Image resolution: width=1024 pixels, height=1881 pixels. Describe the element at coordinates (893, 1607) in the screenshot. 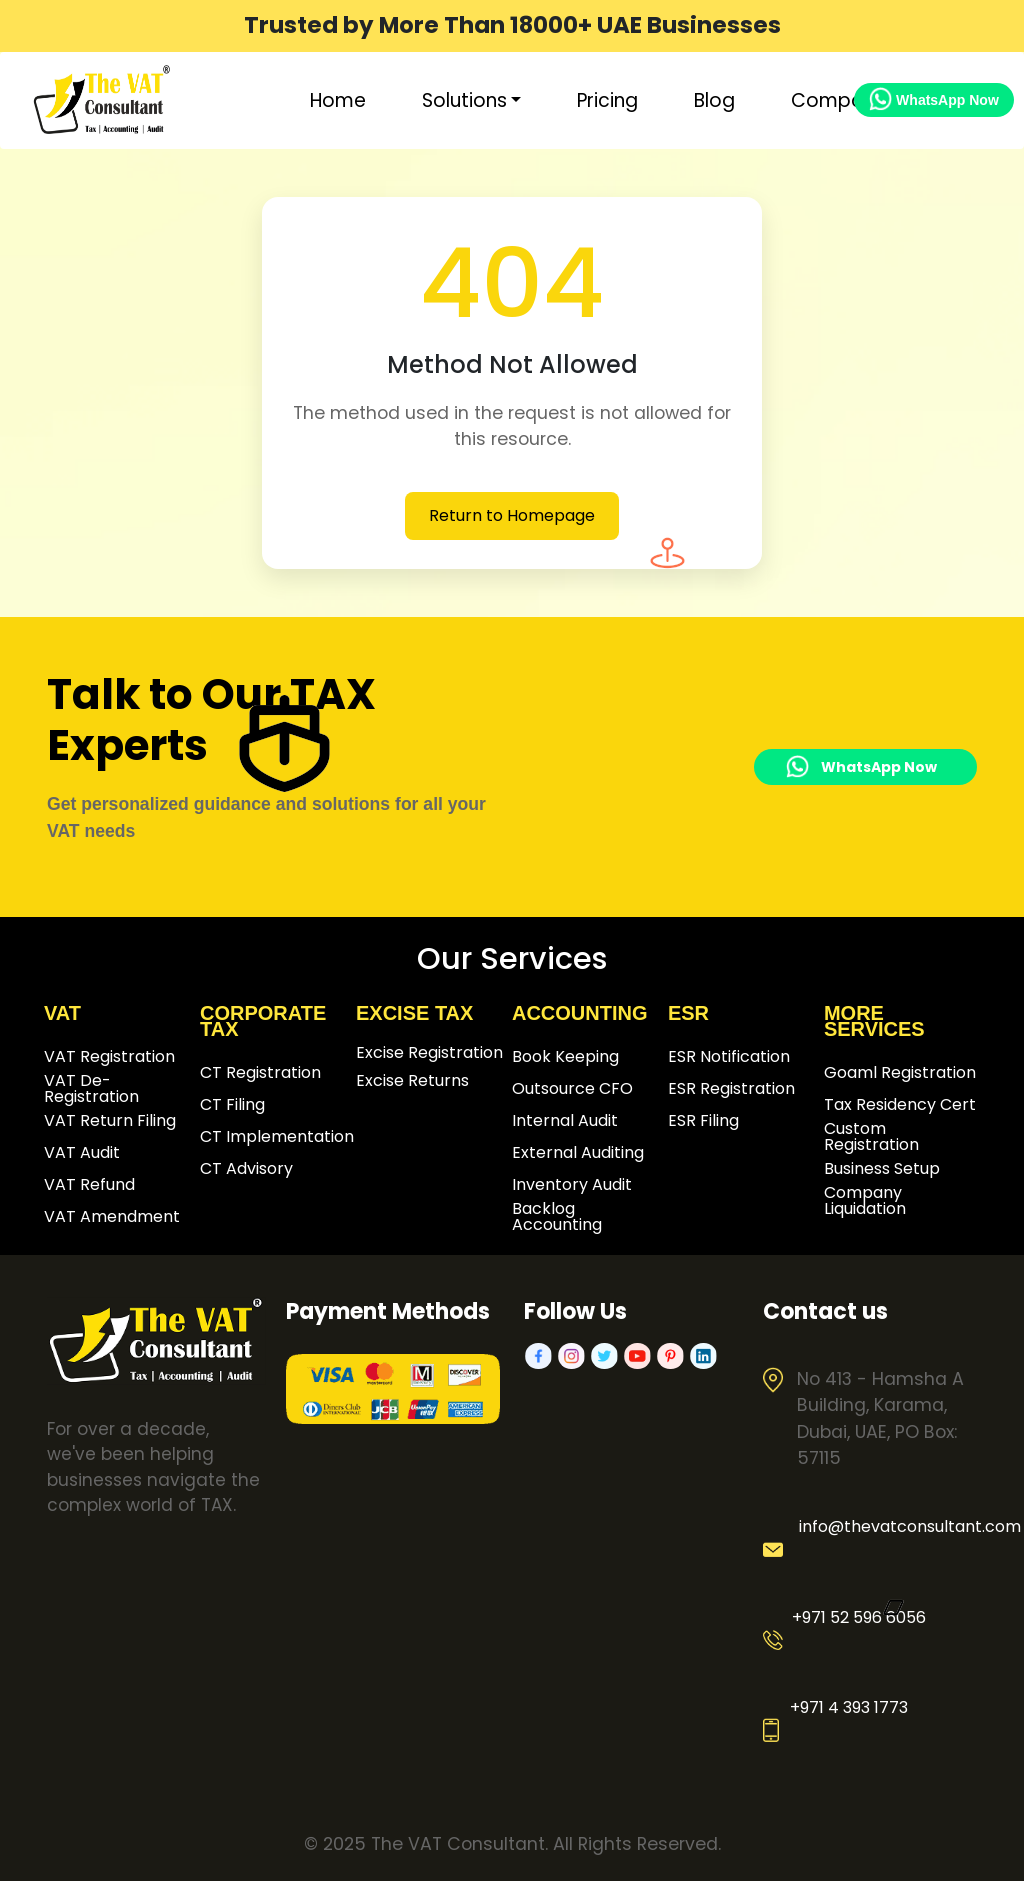

I see `select parallelogram shape tool` at that location.